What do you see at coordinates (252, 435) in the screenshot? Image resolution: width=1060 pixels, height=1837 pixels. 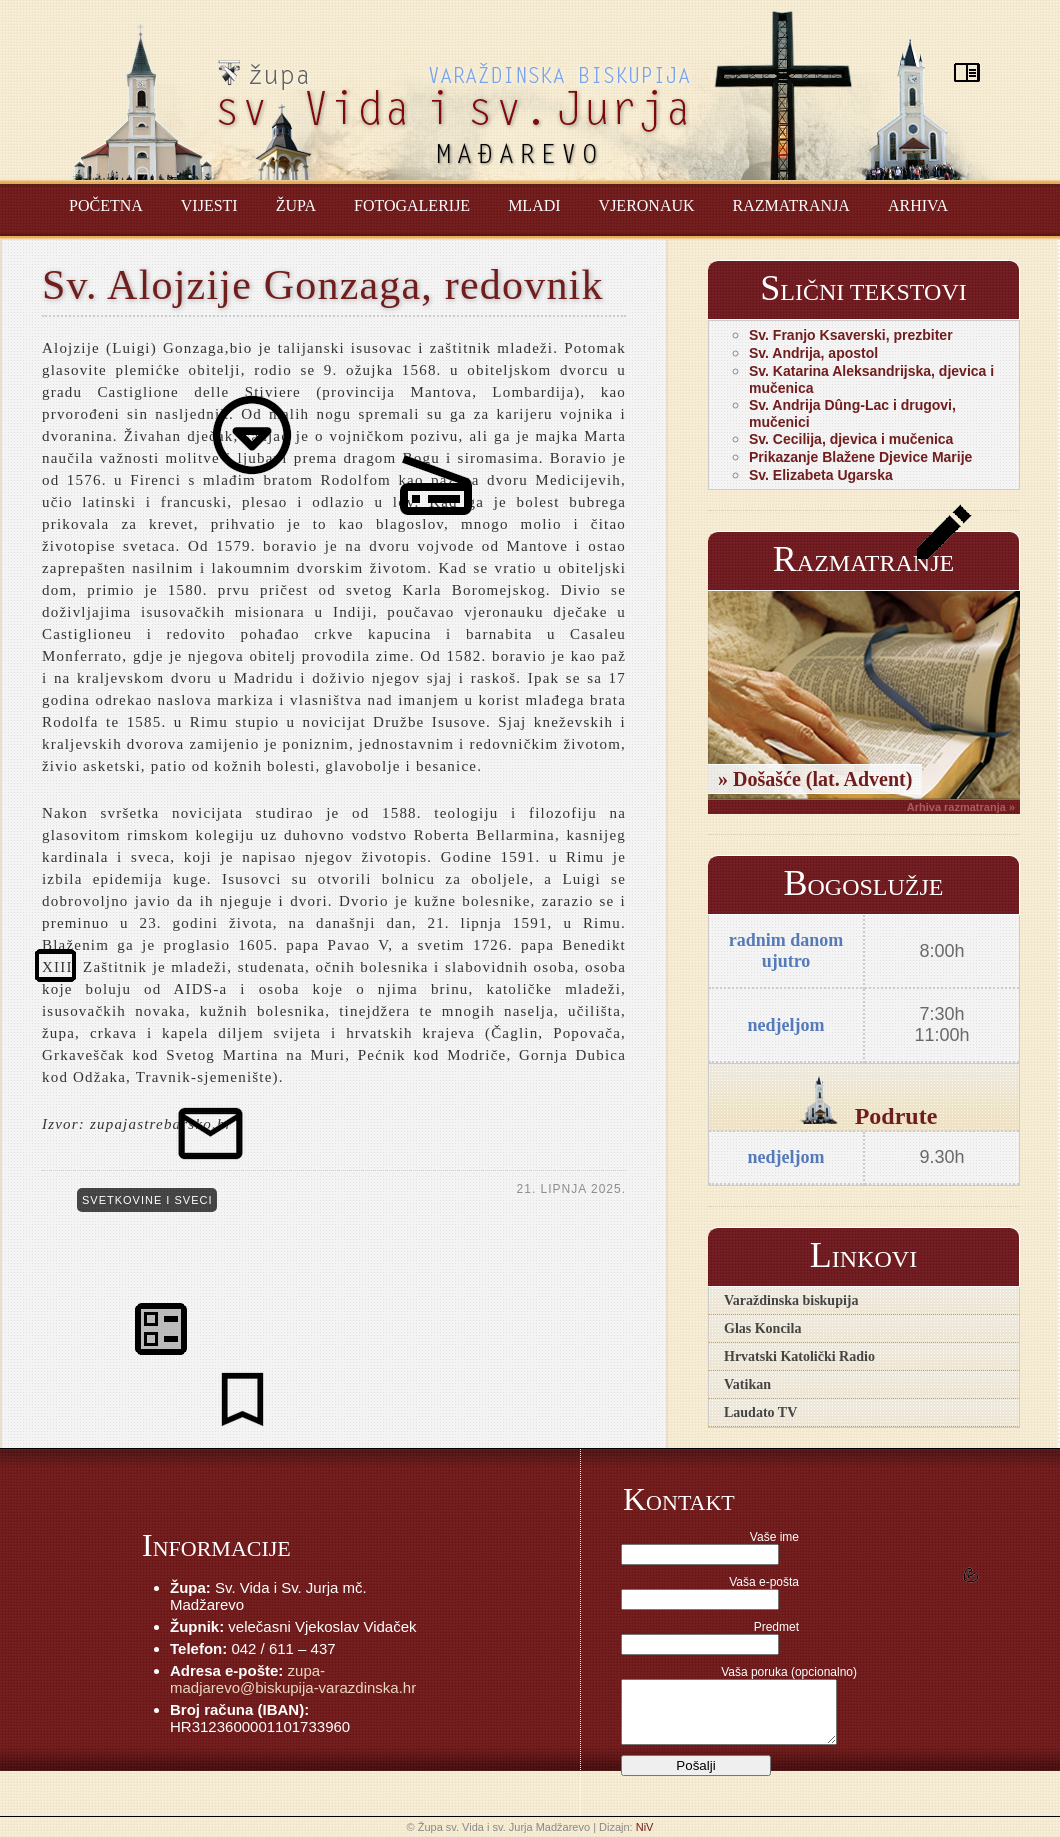 I see `expand dropdown menu` at bounding box center [252, 435].